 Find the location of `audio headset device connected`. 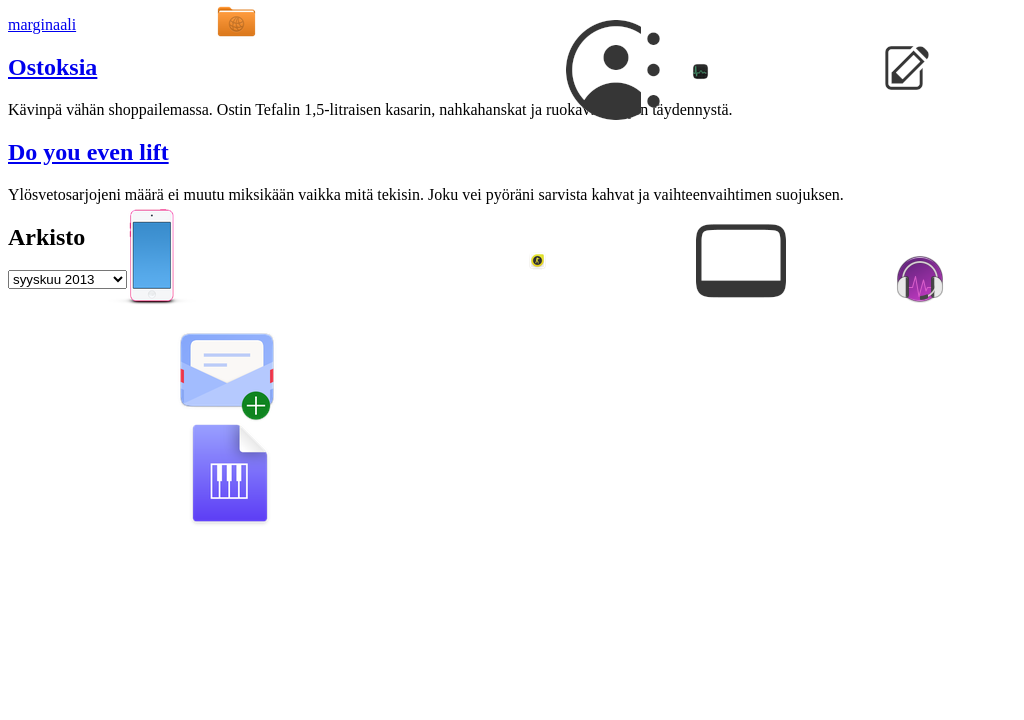

audio headset device connected is located at coordinates (920, 279).